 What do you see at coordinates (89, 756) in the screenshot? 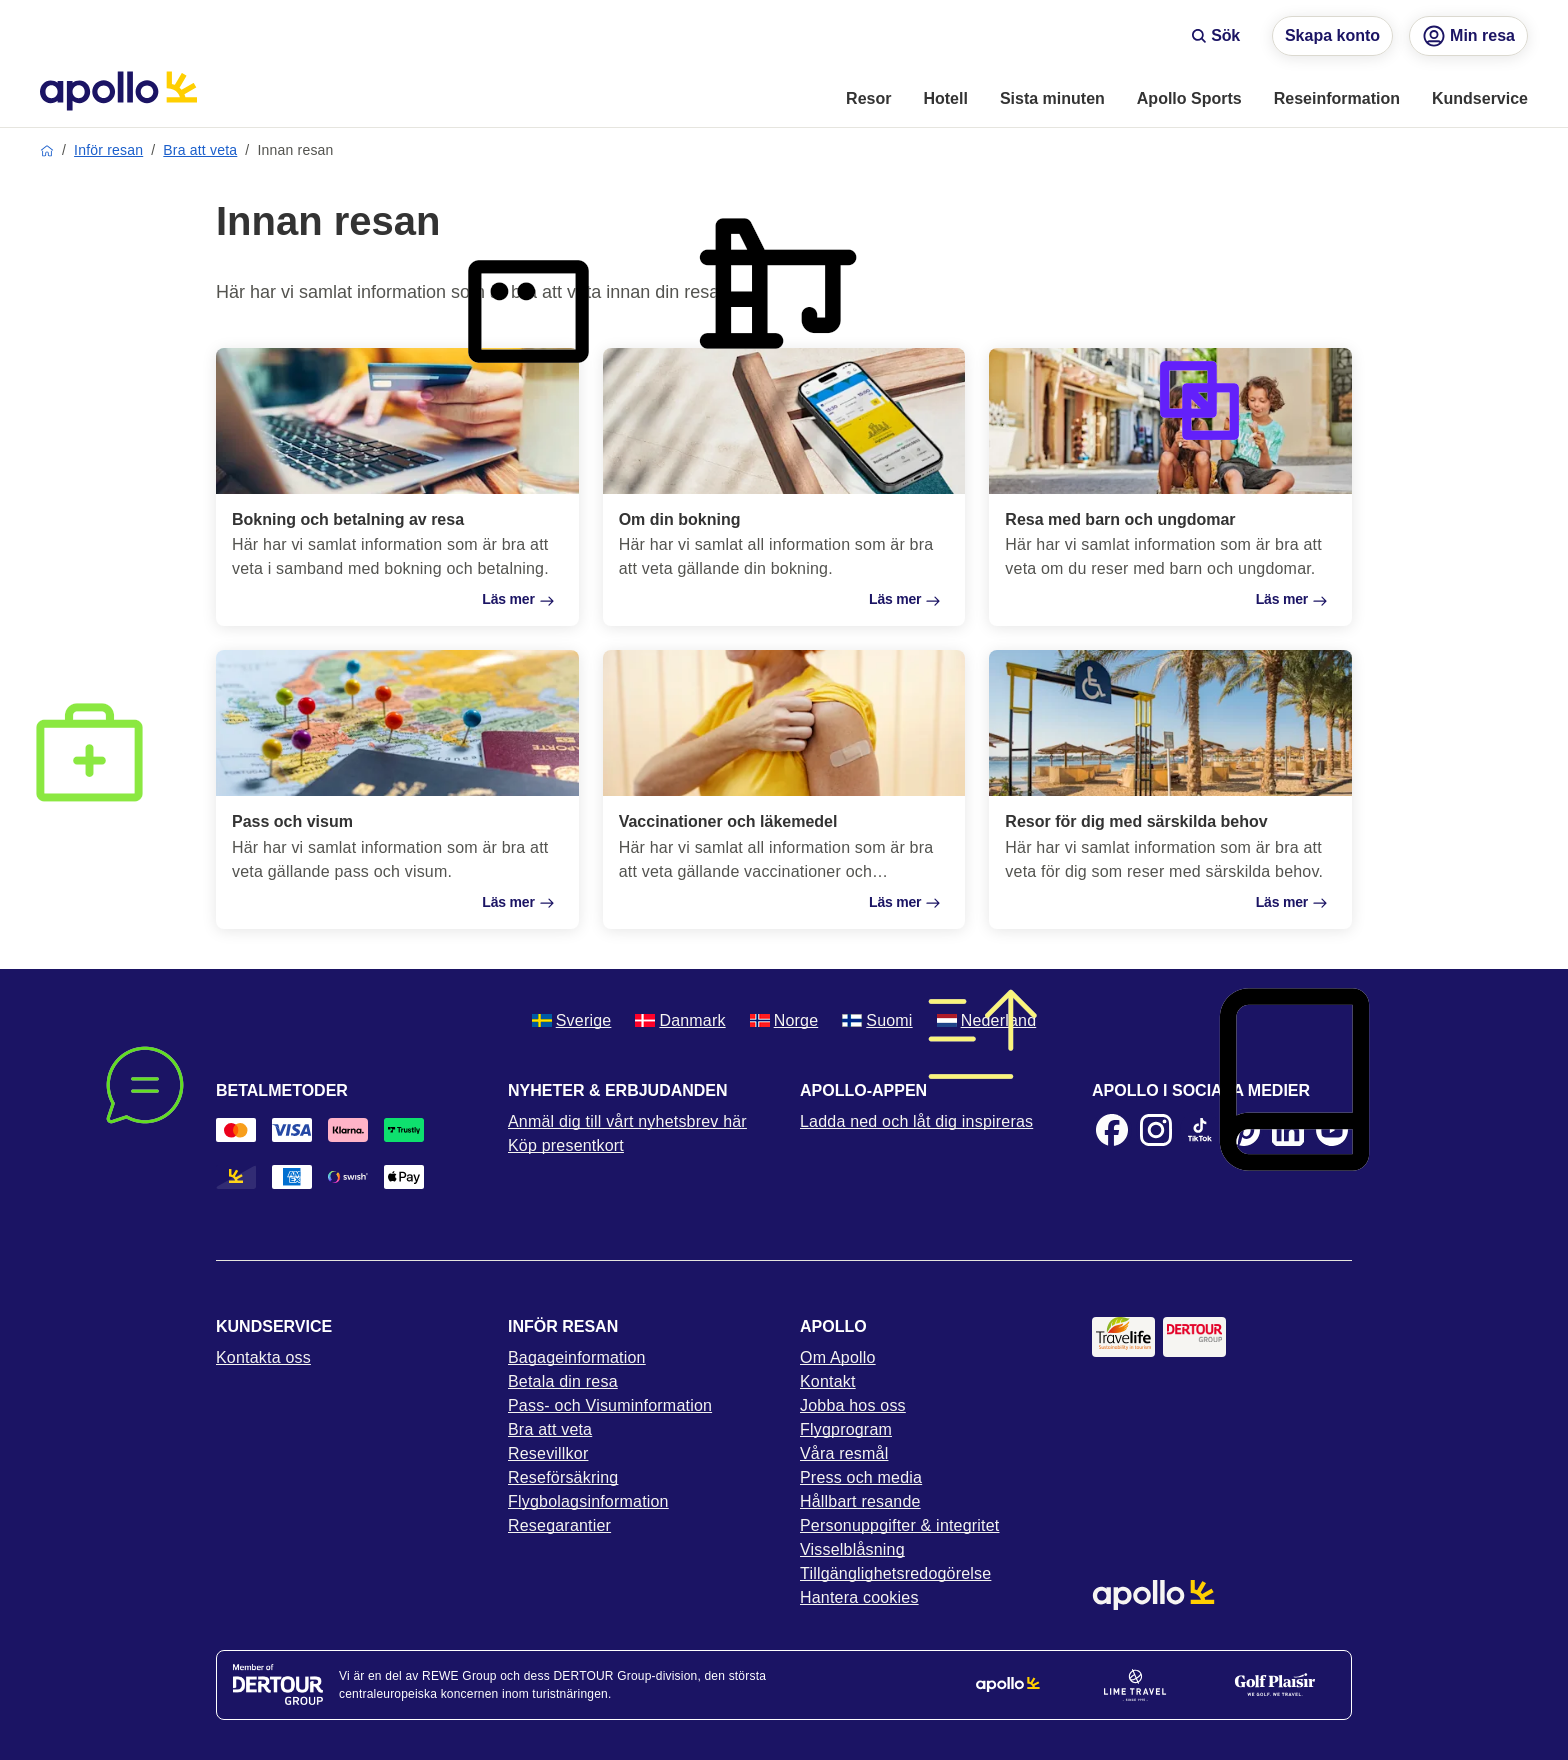
I see `access health or medical resources` at bounding box center [89, 756].